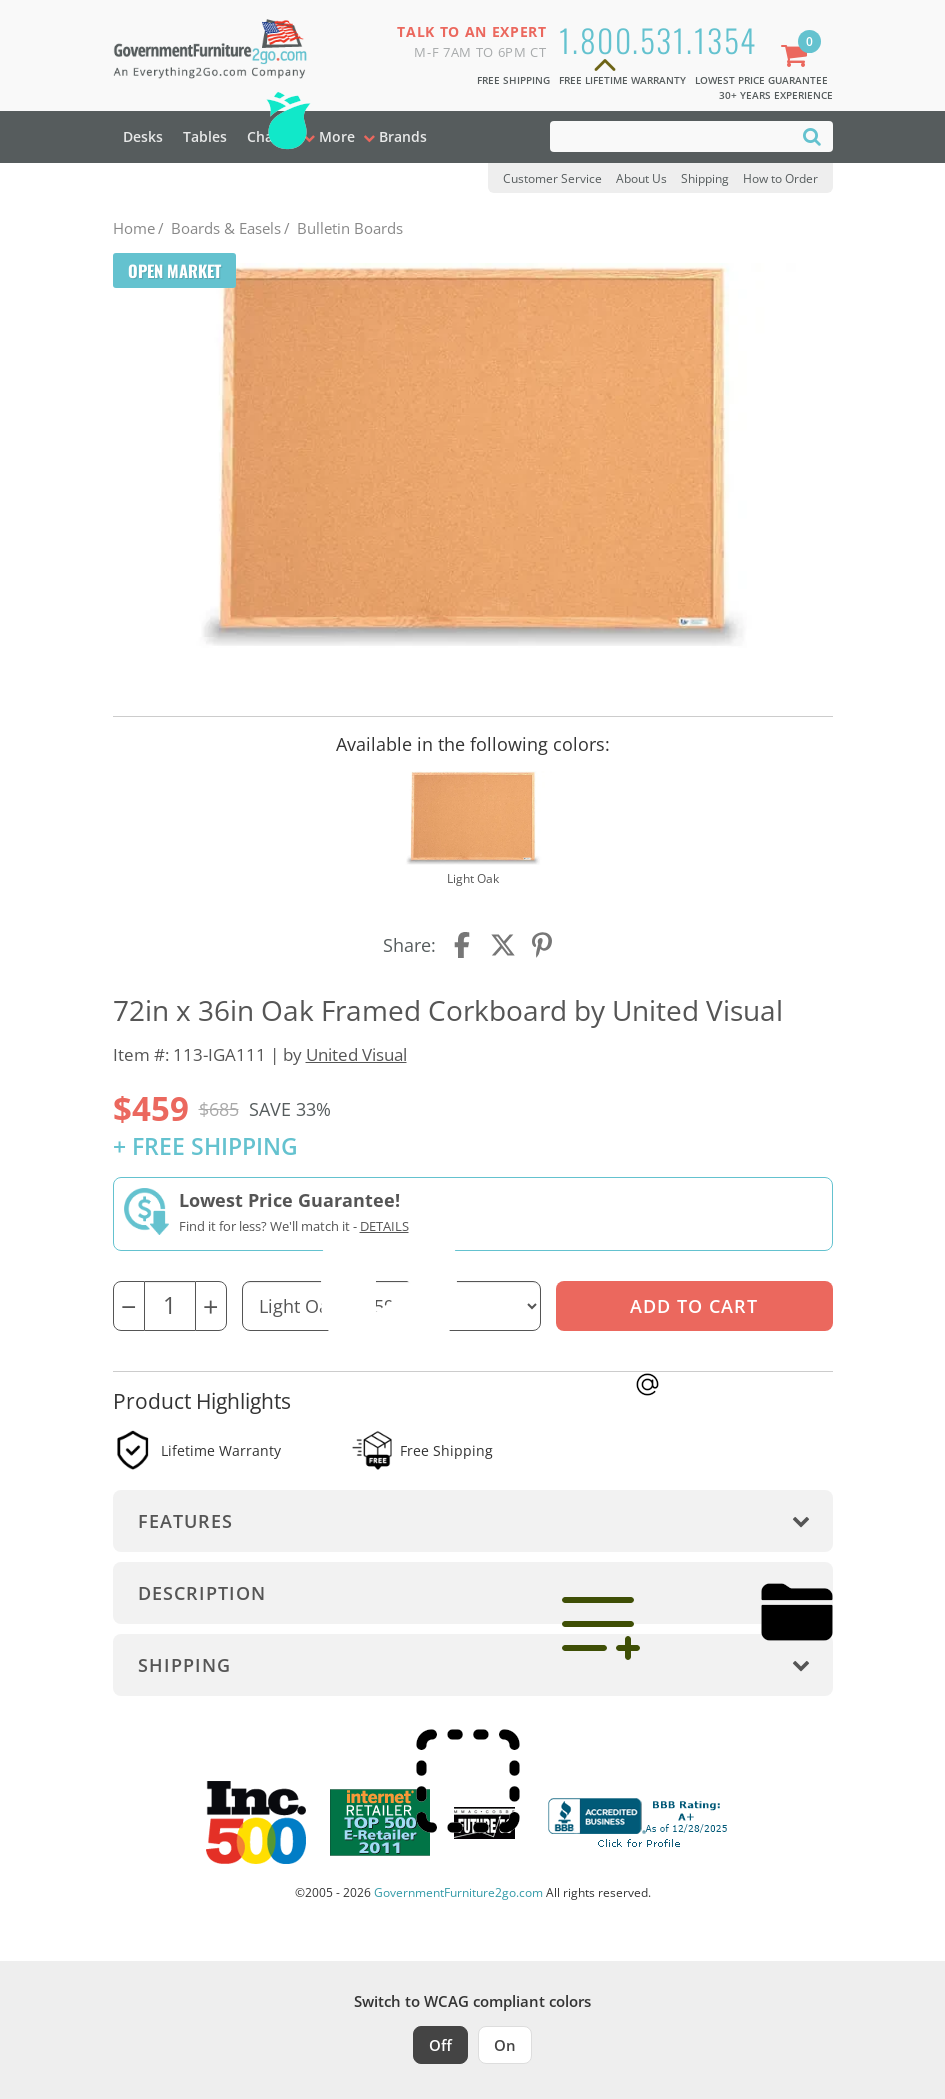 The width and height of the screenshot is (945, 2099). Describe the element at coordinates (468, 1781) in the screenshot. I see `select or define a region` at that location.